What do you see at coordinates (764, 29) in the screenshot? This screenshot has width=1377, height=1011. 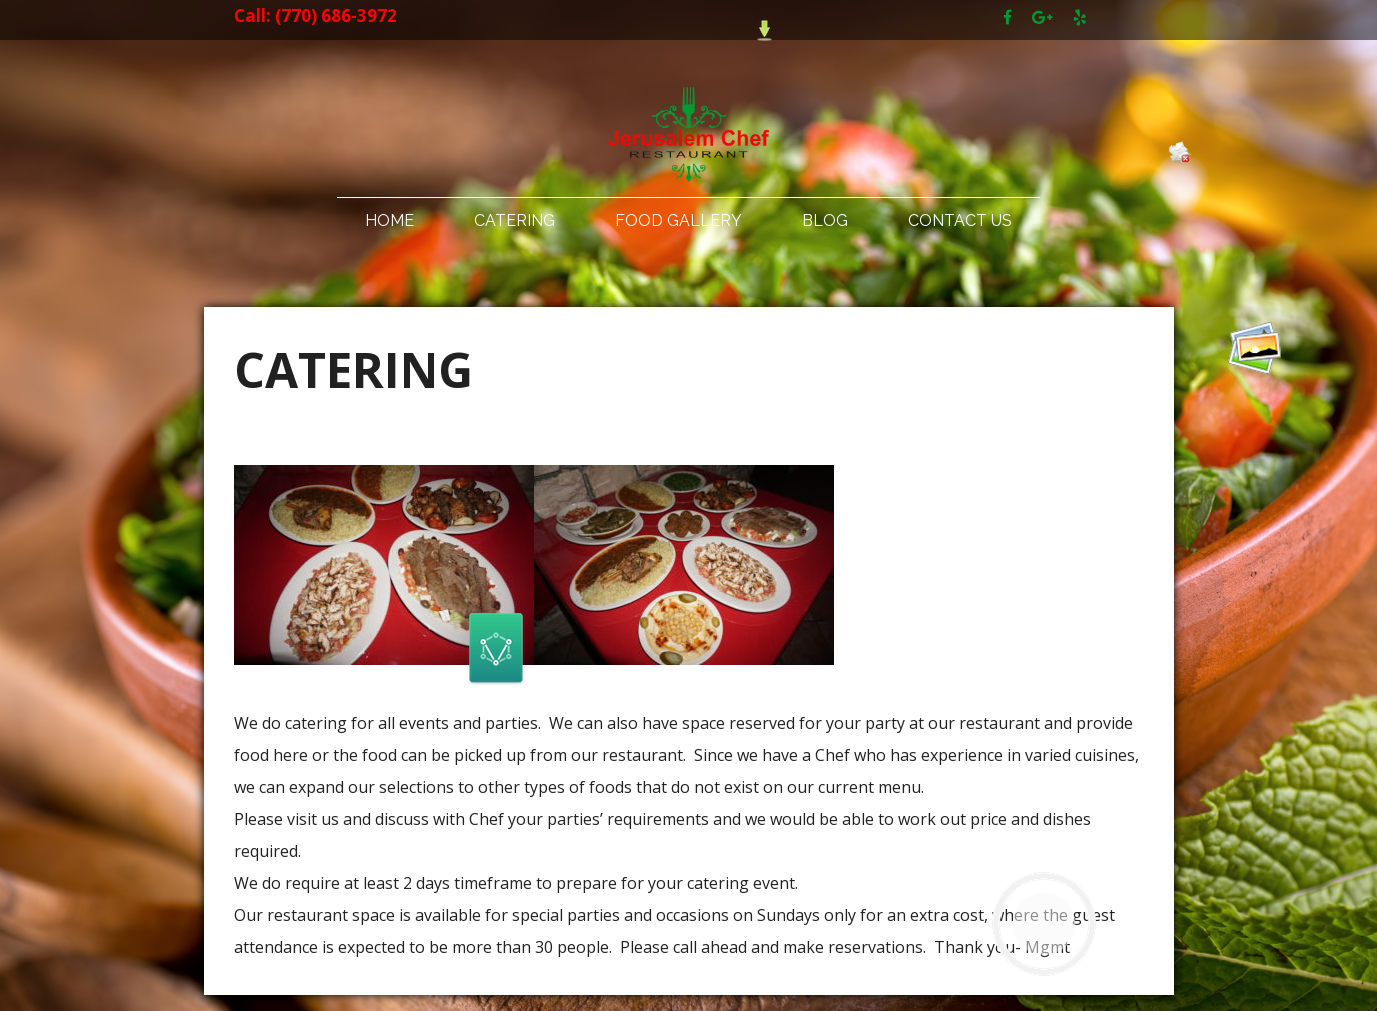 I see `save the current file or document` at bounding box center [764, 29].